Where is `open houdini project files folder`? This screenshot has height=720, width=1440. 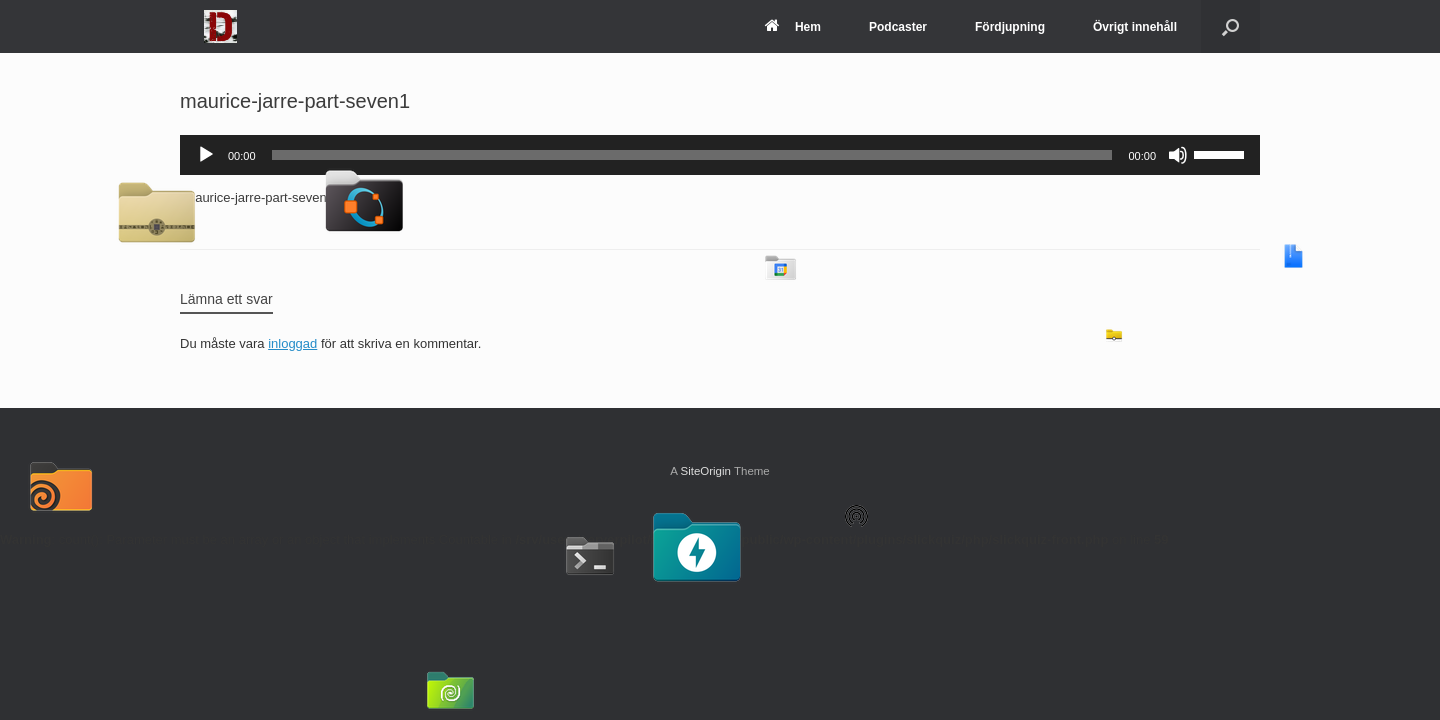 open houdini project files folder is located at coordinates (61, 488).